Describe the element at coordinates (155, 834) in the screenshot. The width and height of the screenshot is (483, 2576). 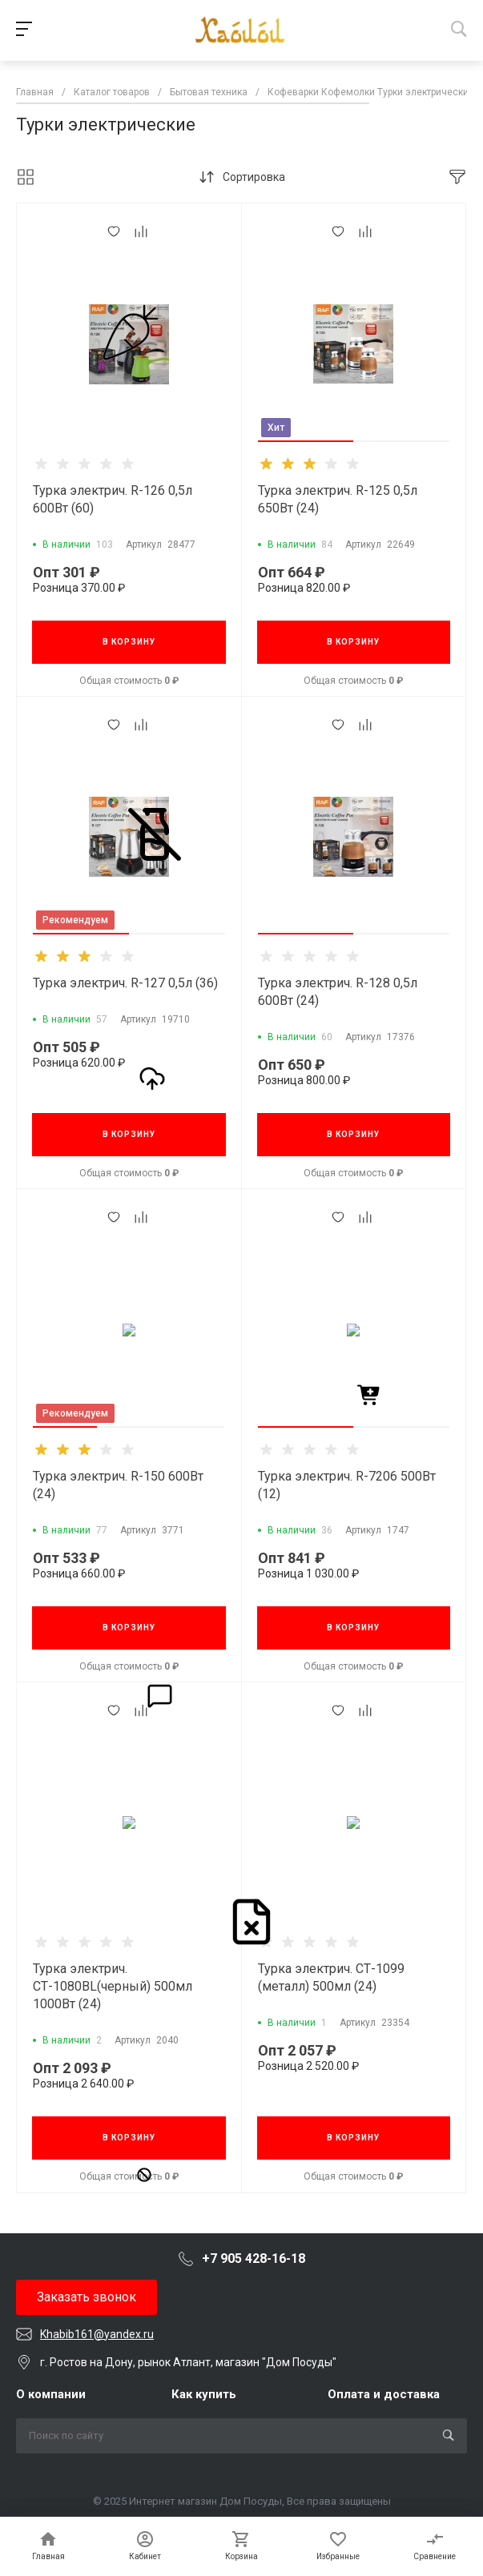
I see `indicates dairy-free or no milk option` at that location.